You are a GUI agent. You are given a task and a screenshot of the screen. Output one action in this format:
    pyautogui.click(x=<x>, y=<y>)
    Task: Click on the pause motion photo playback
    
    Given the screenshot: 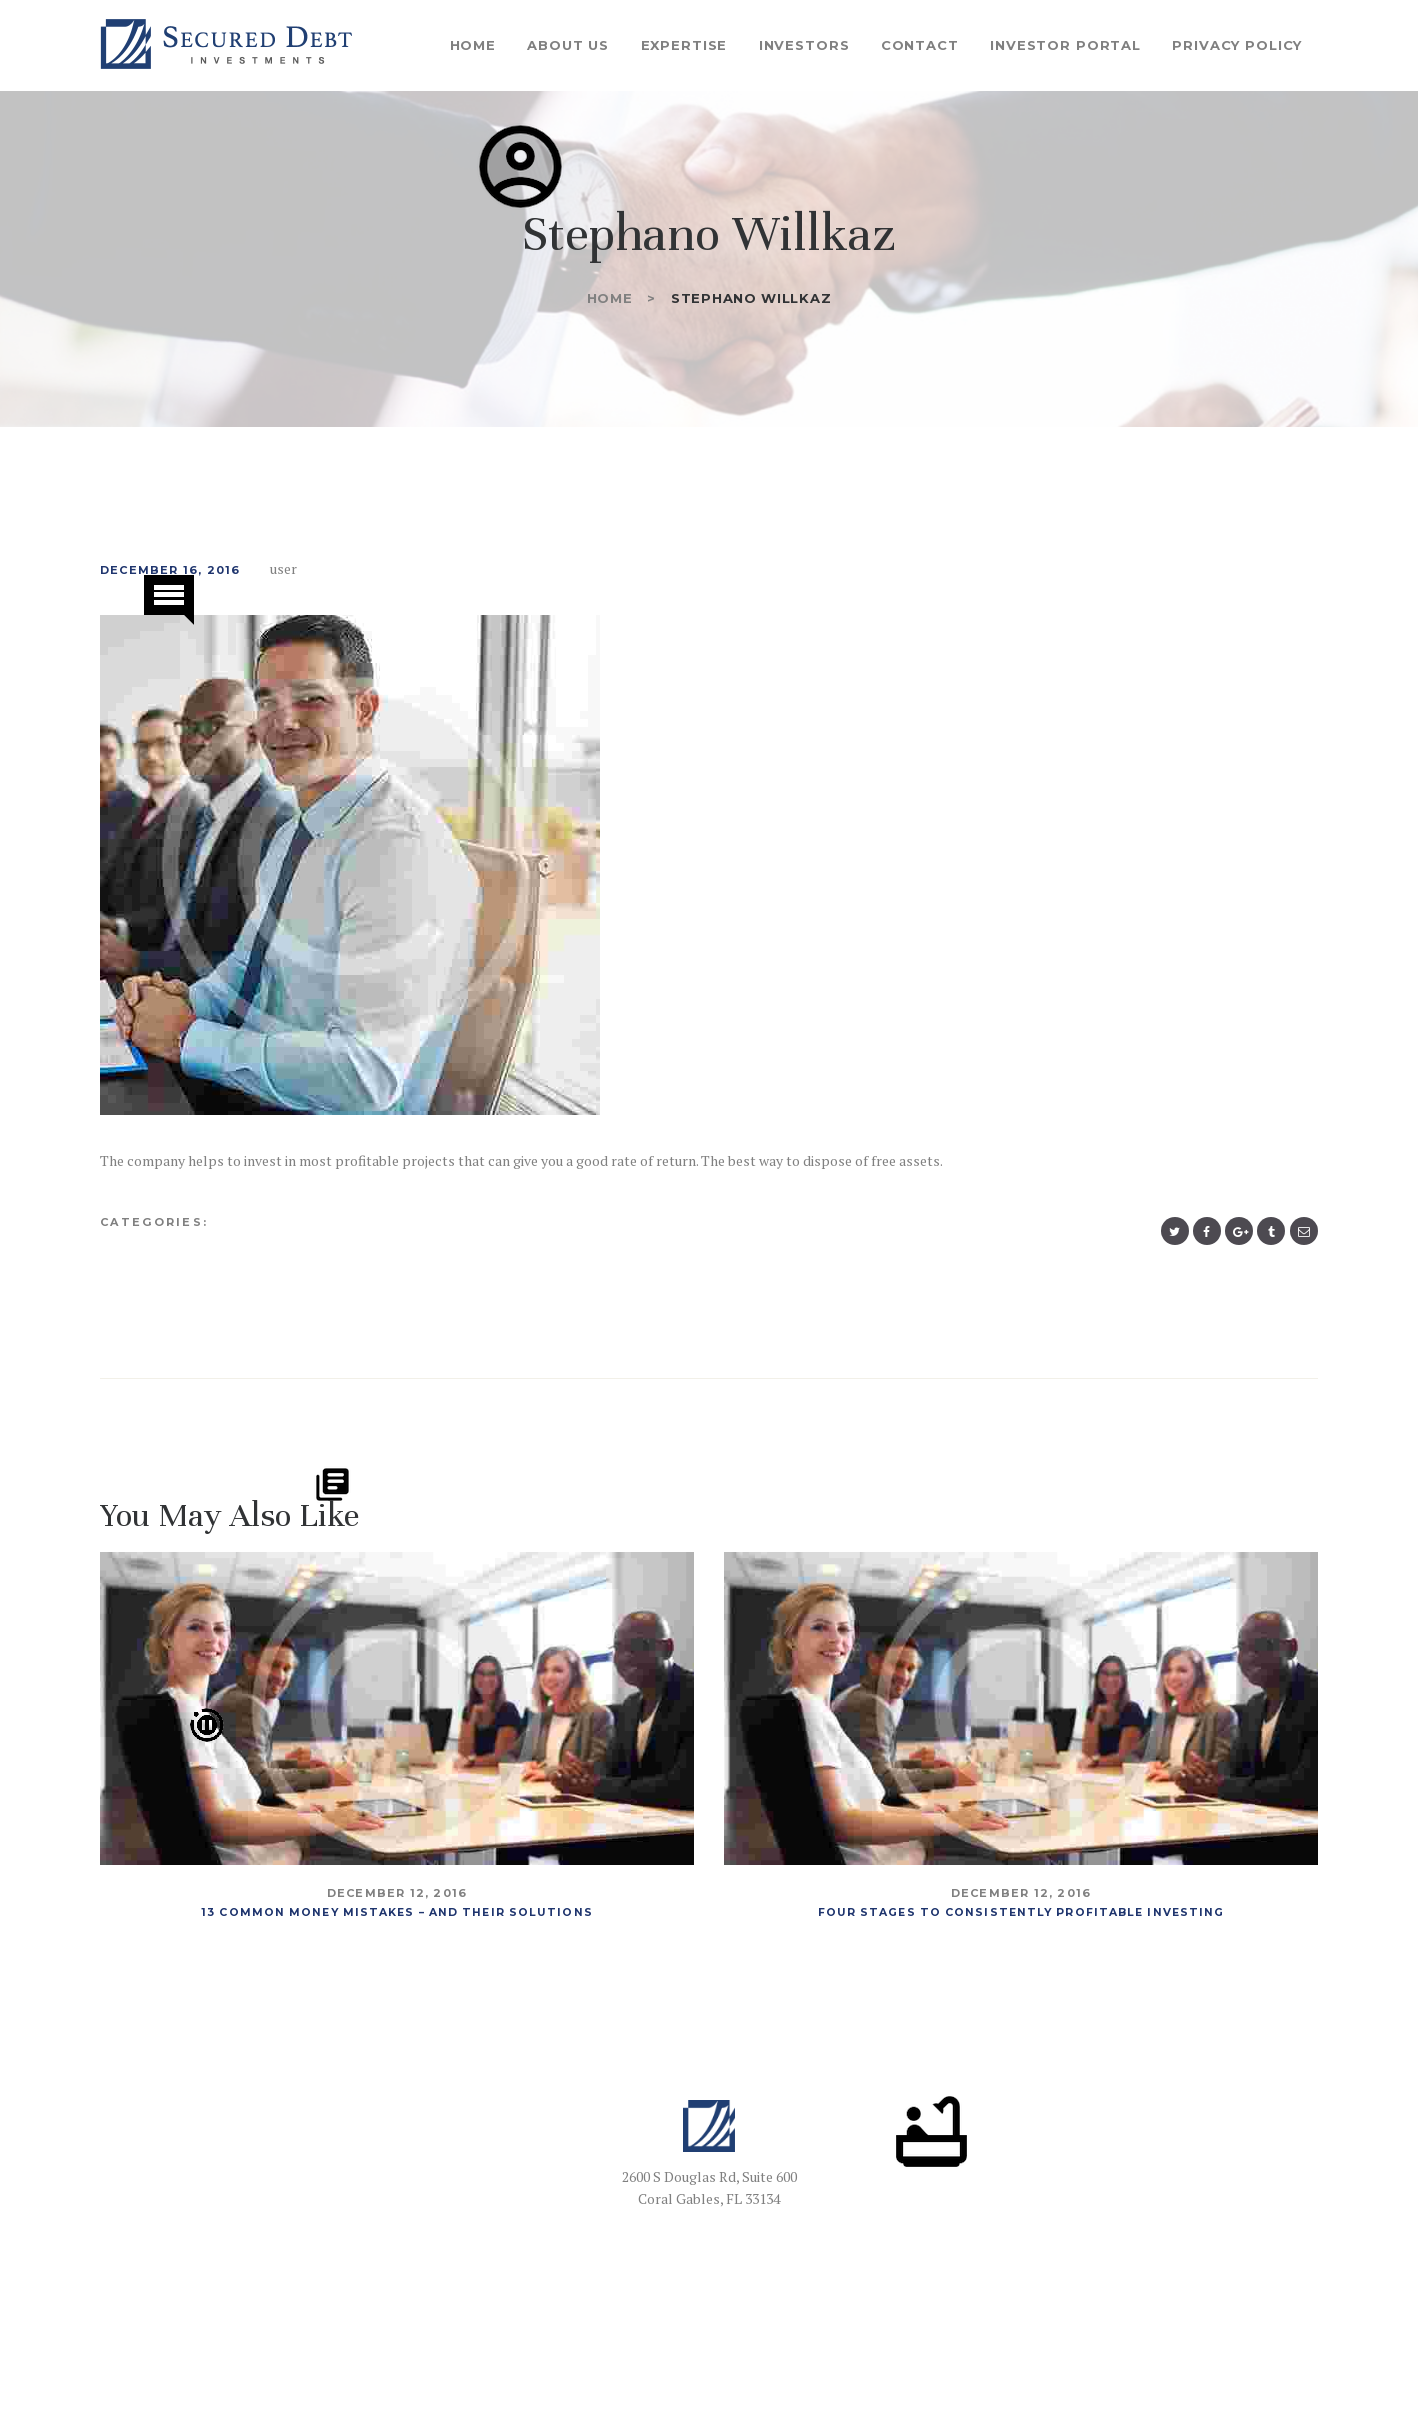 What is the action you would take?
    pyautogui.click(x=207, y=1725)
    